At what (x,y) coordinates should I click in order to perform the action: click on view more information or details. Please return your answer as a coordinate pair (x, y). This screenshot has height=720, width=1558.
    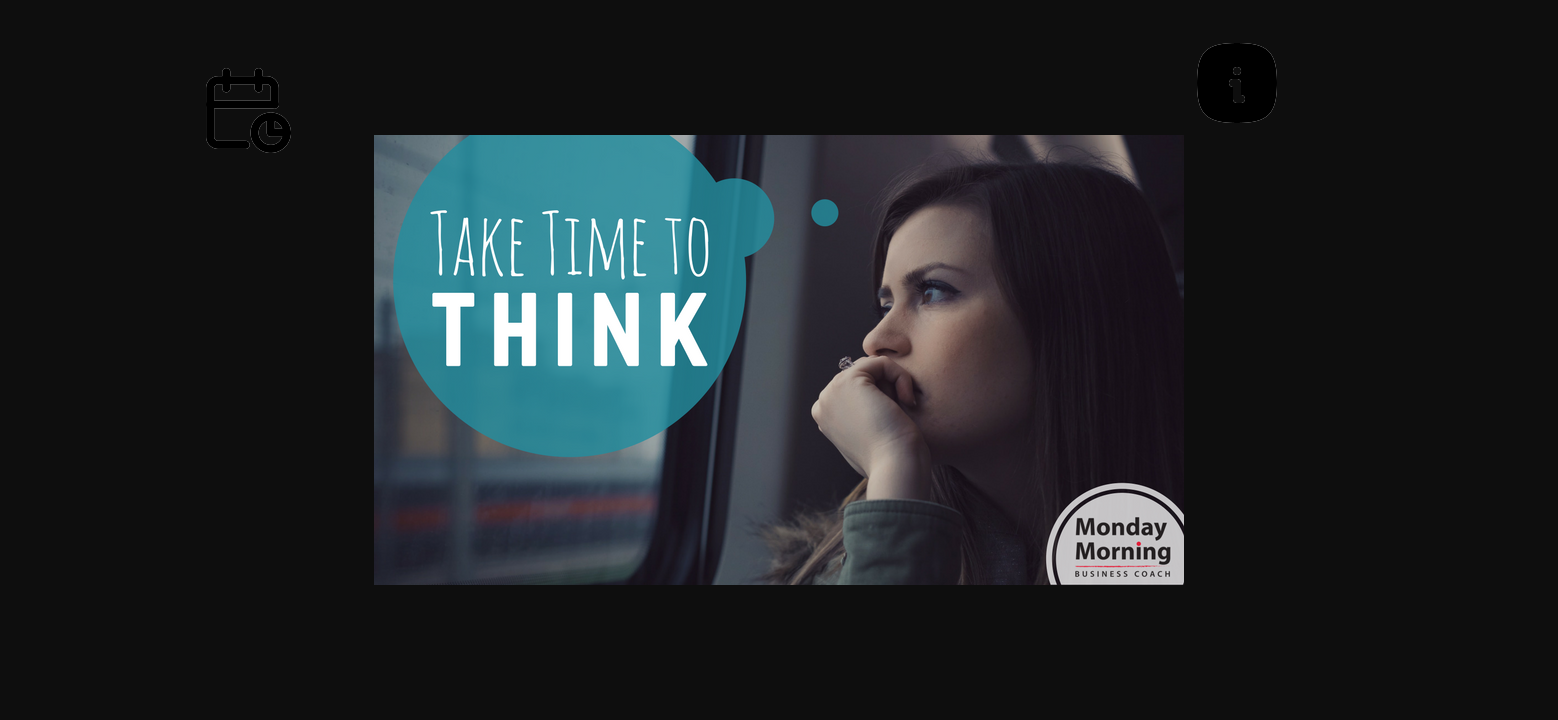
    Looking at the image, I should click on (1237, 83).